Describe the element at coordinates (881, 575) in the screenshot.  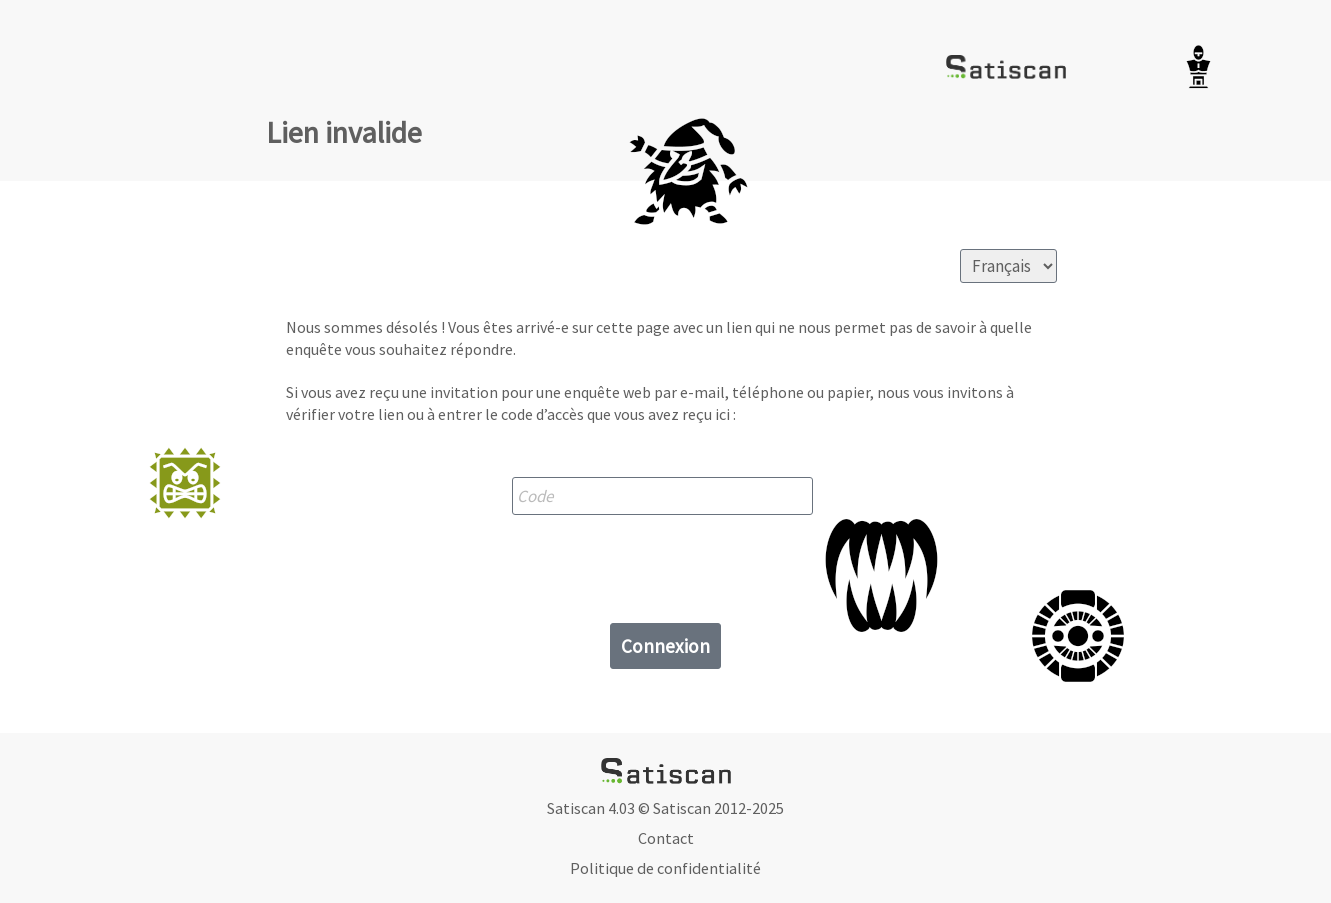
I see `represents a monster or creature enemy type` at that location.